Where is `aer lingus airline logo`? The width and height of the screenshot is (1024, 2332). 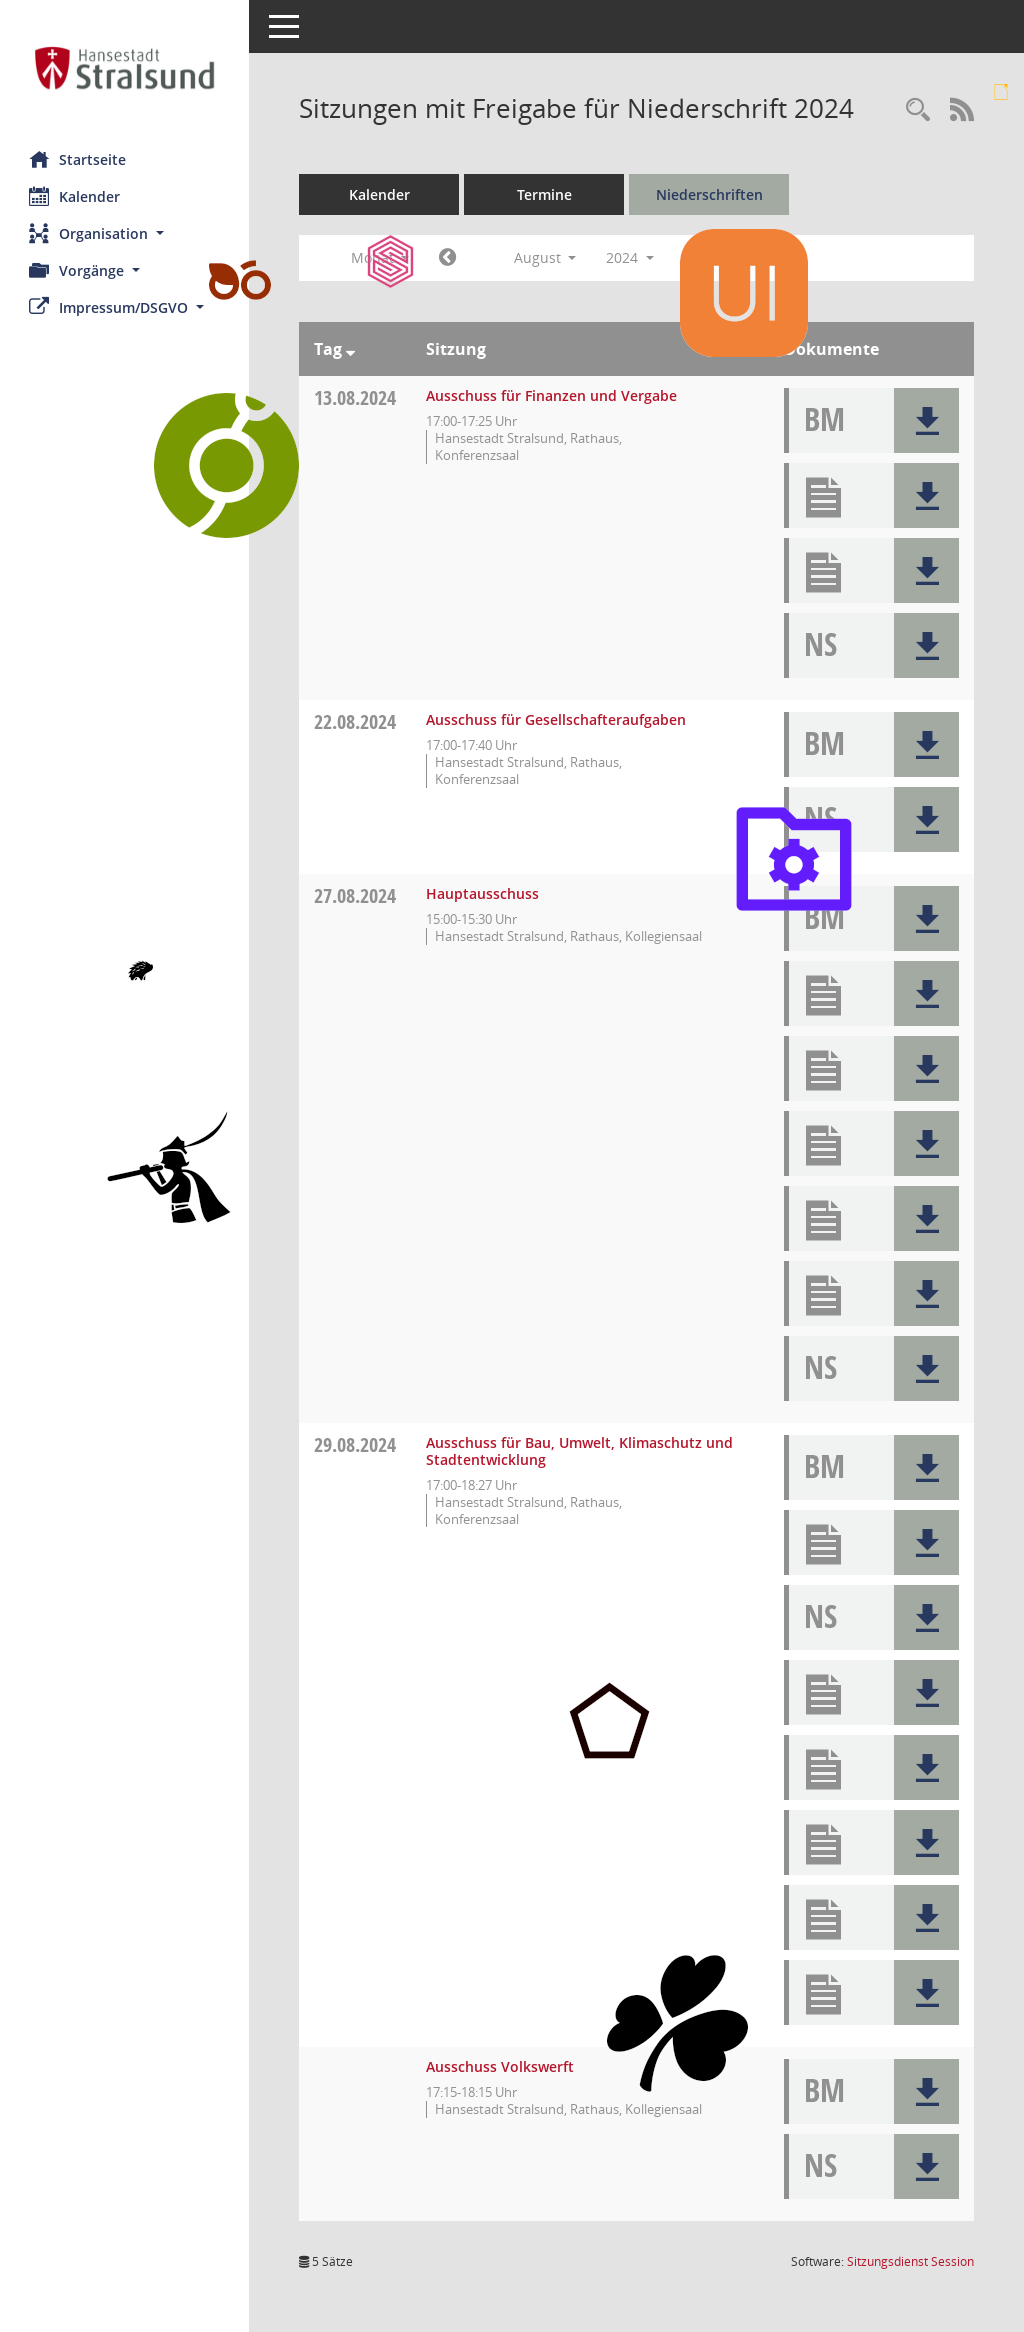 aer lingus airline logo is located at coordinates (677, 2023).